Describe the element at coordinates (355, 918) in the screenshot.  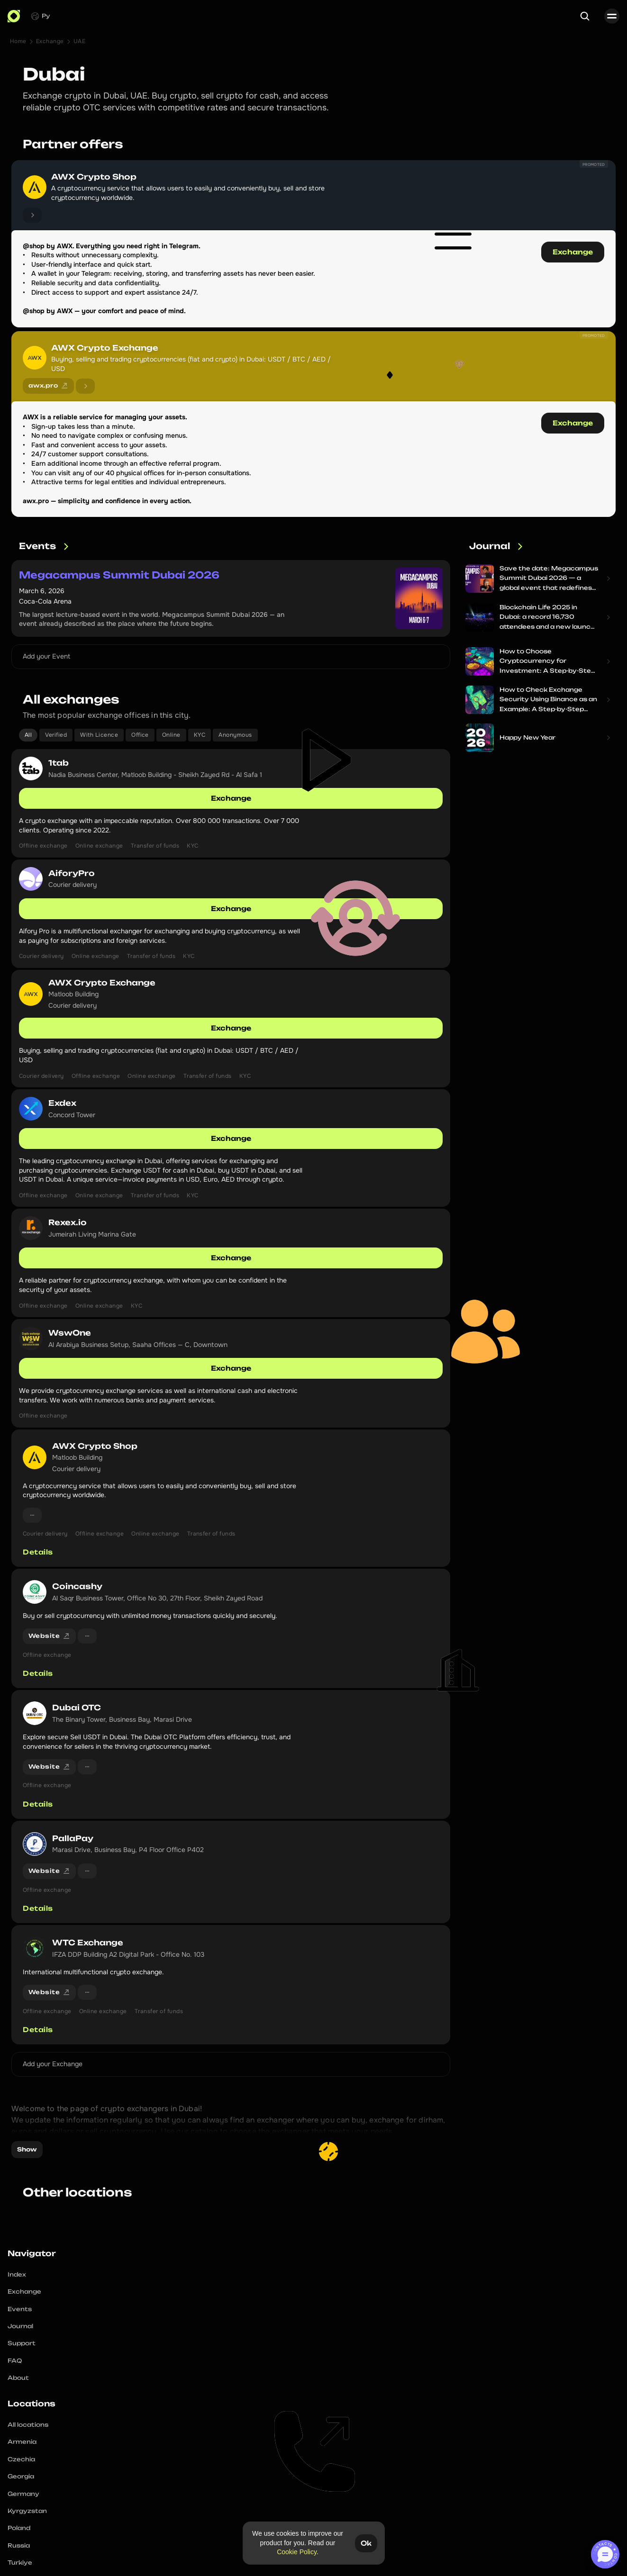
I see `switch between user accounts` at that location.